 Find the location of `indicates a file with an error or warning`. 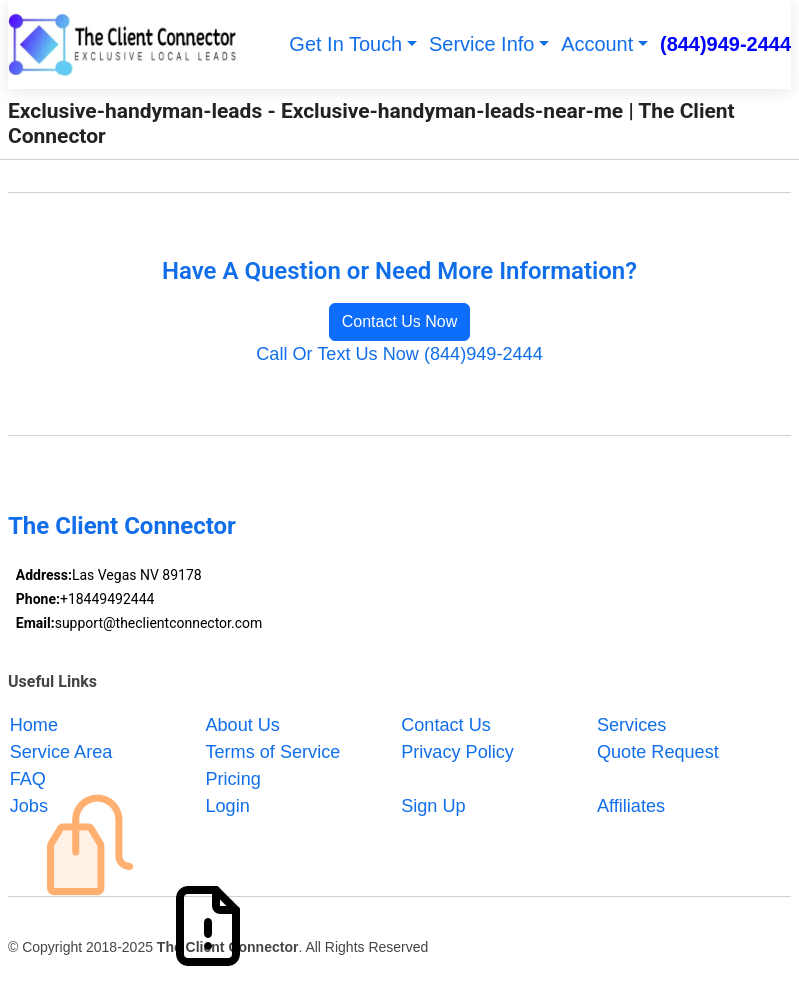

indicates a file with an error or warning is located at coordinates (208, 926).